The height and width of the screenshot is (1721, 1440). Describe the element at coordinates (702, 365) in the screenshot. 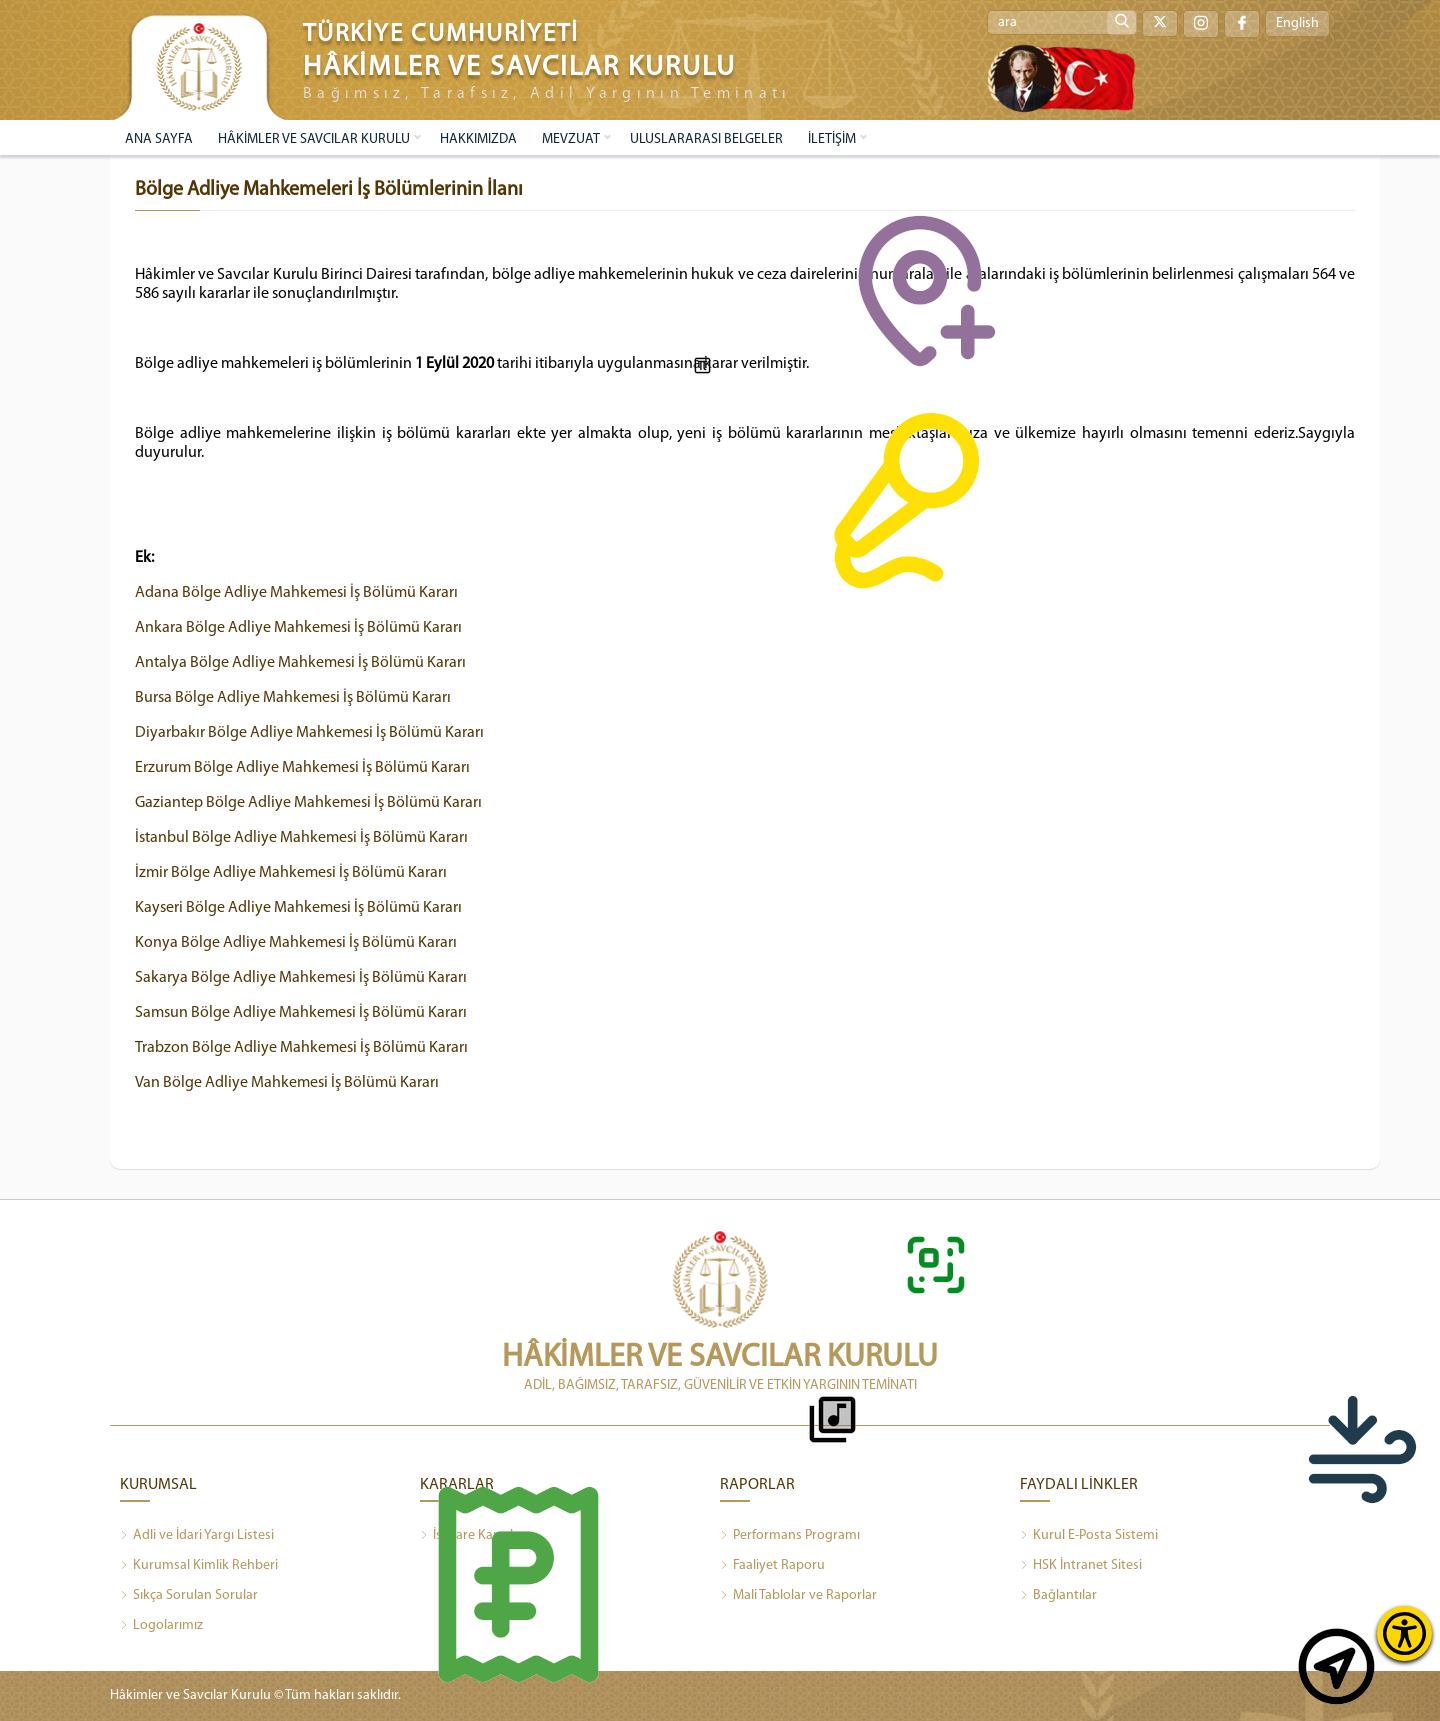

I see `access mathematical constants or formulas` at that location.